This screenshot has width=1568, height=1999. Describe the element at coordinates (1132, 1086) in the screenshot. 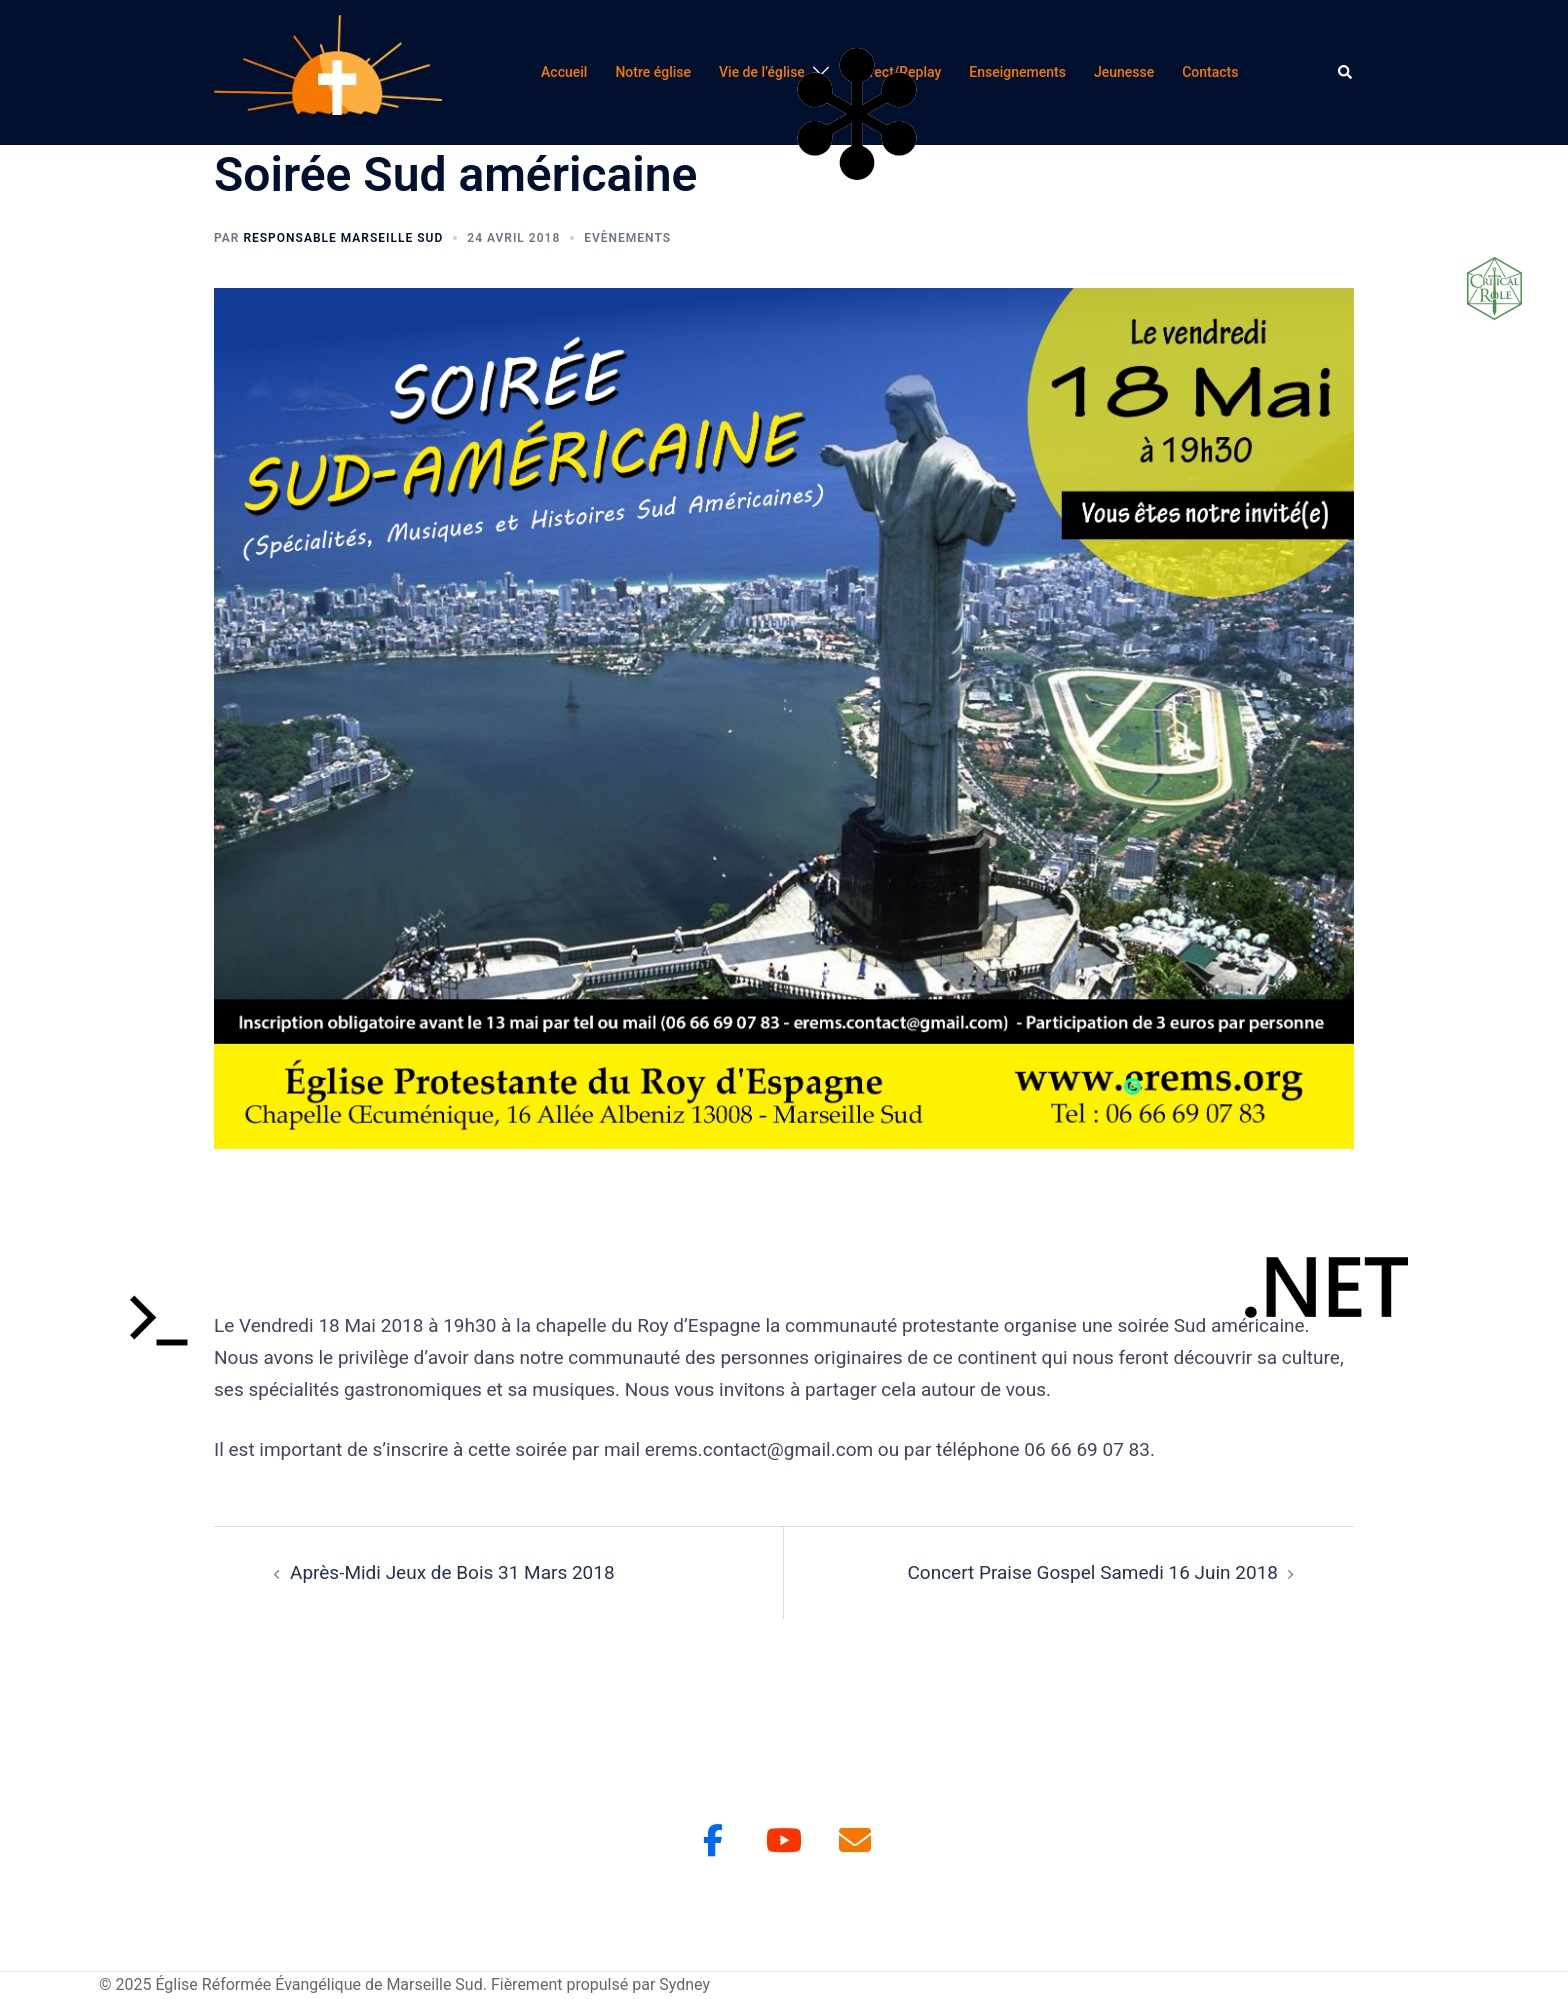

I see `open gitee repository` at that location.